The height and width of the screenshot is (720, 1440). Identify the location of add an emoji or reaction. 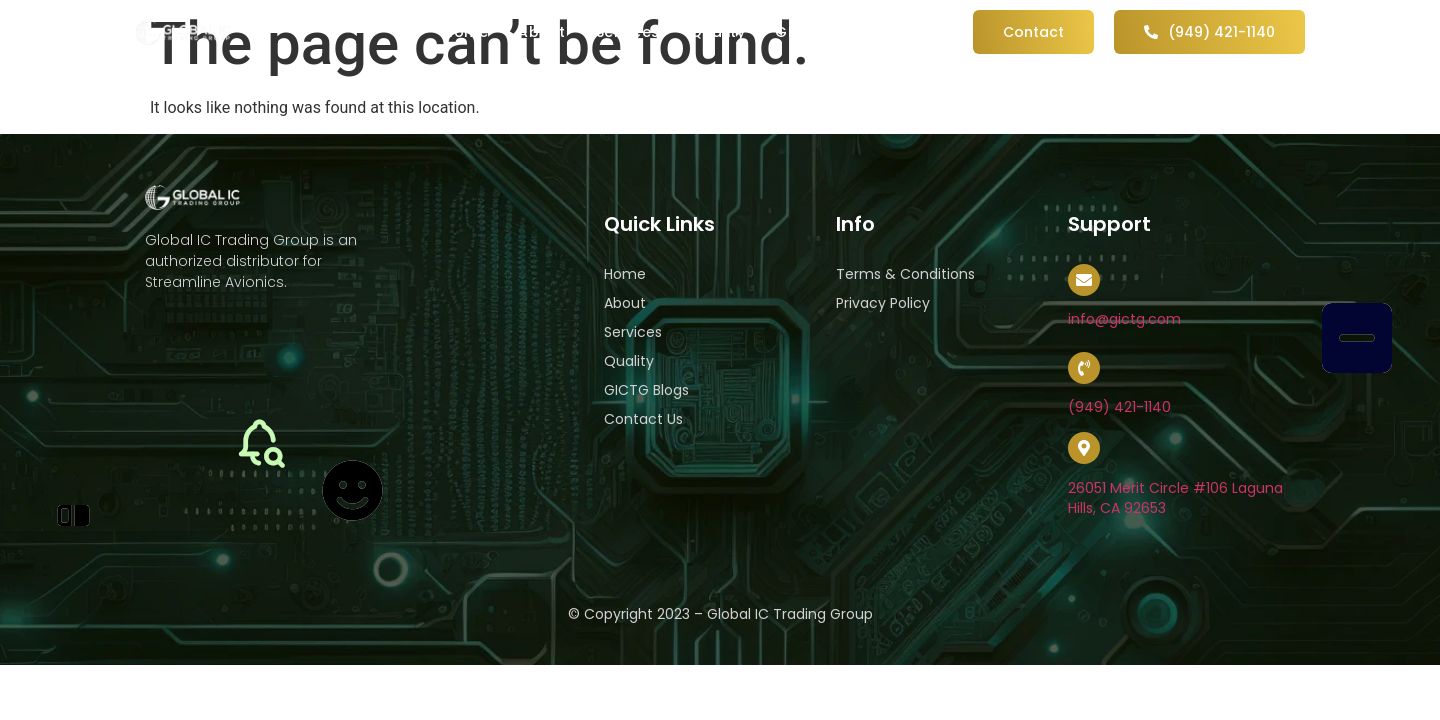
(352, 490).